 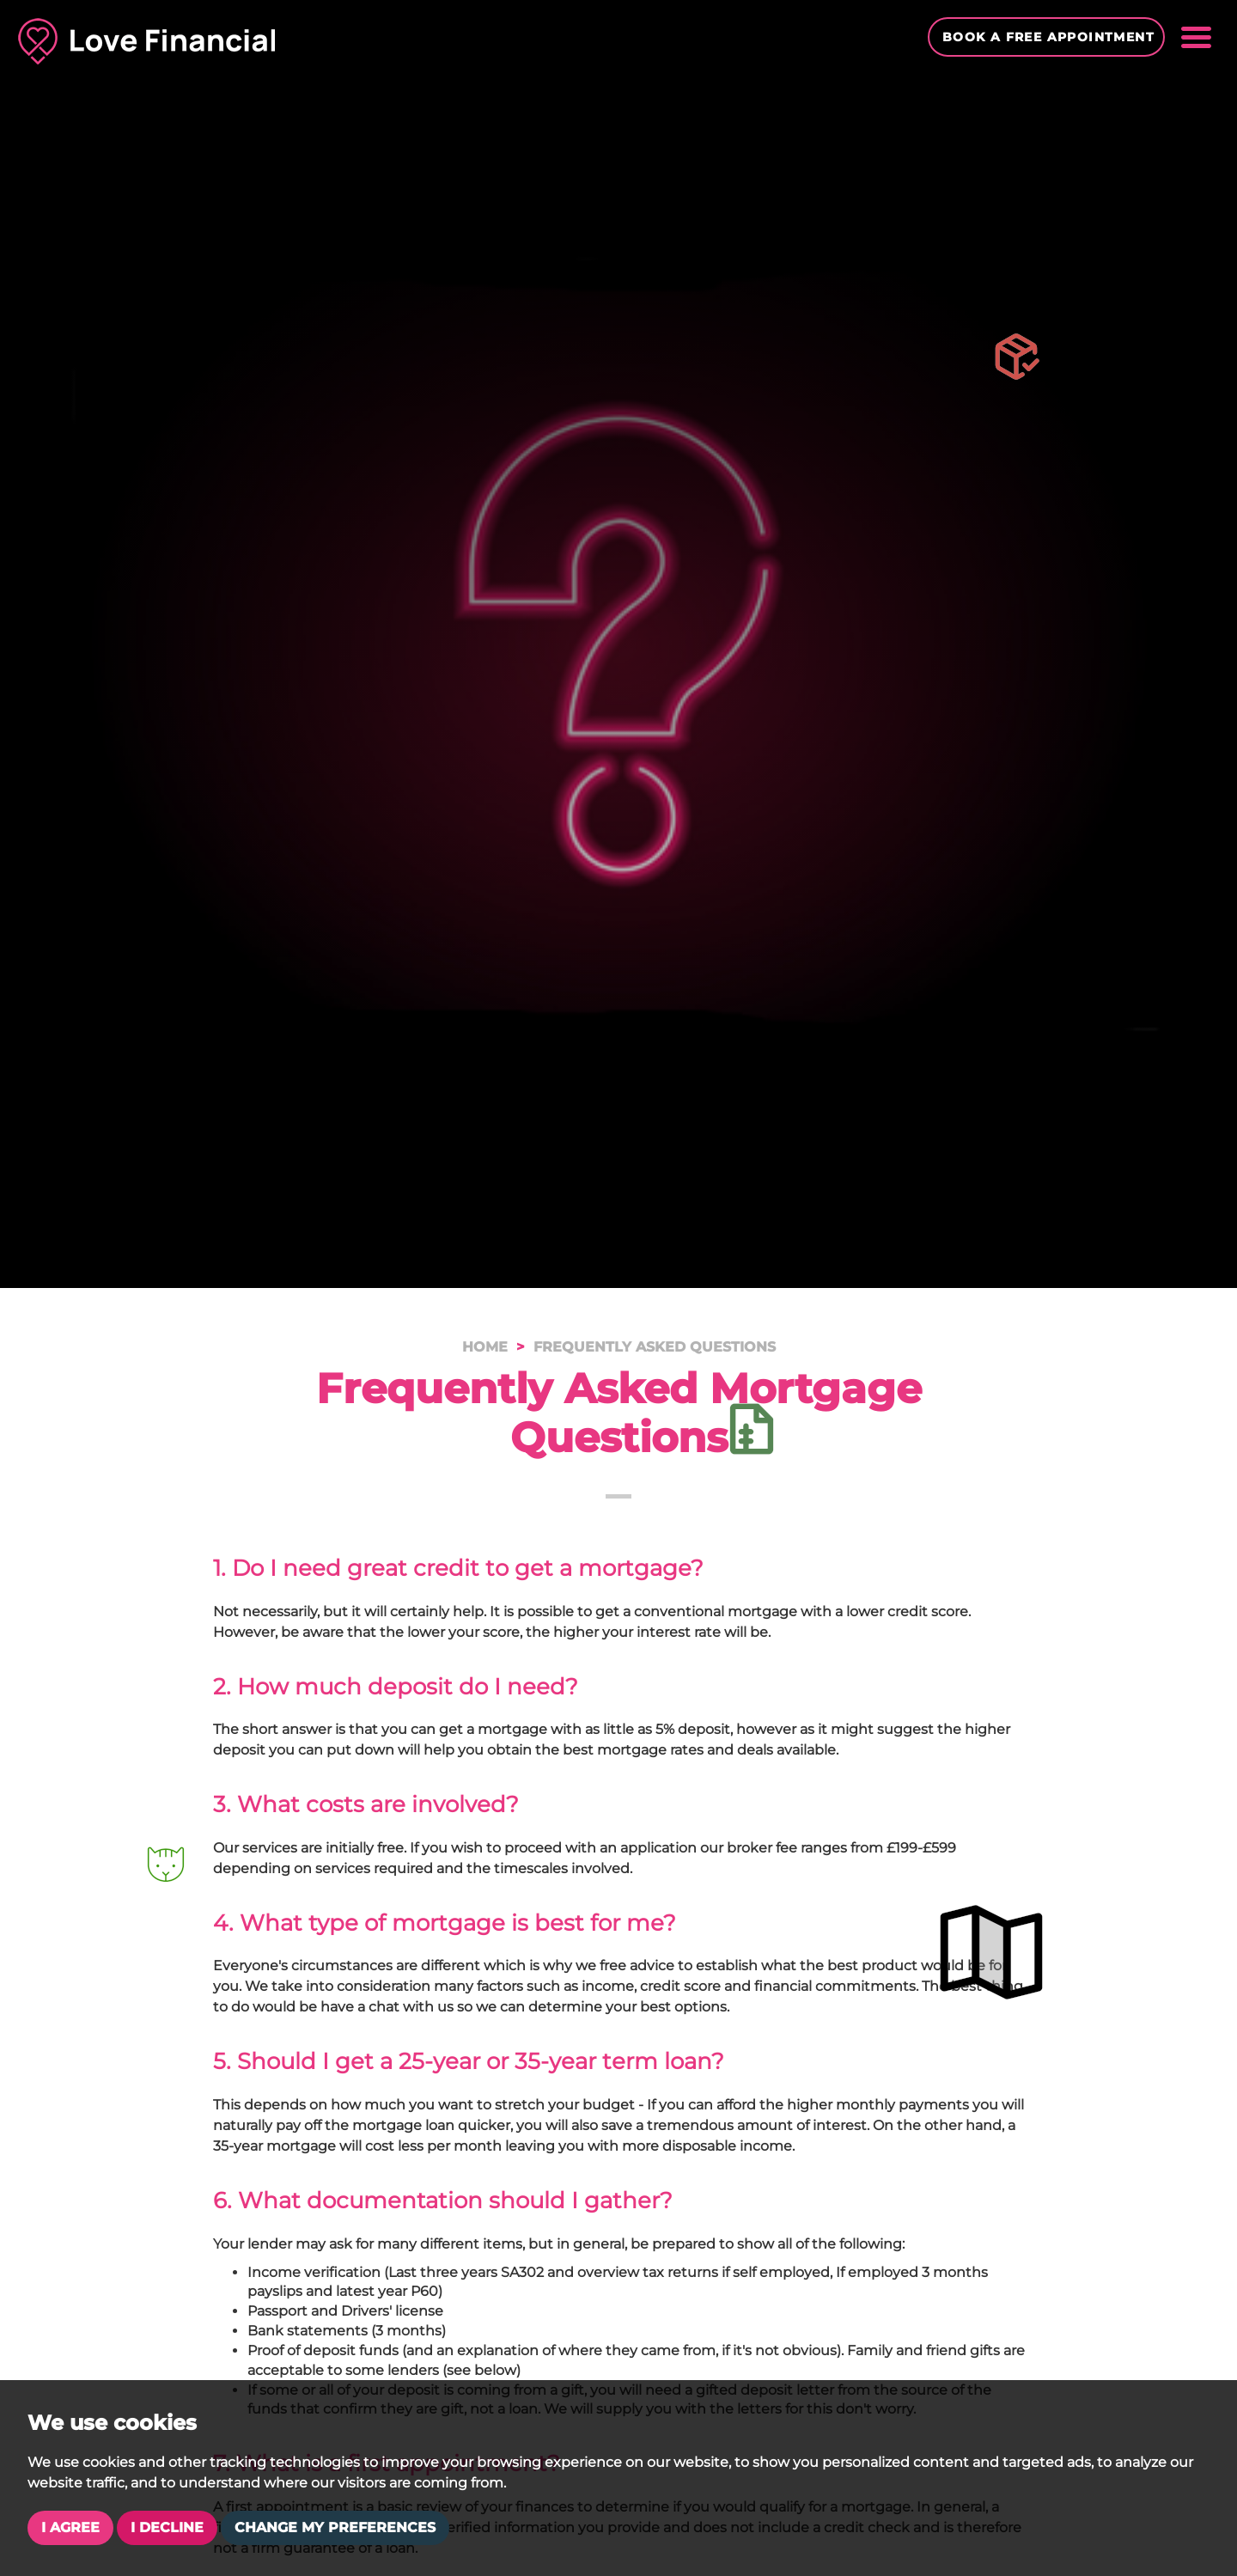 What do you see at coordinates (991, 1952) in the screenshot?
I see `view map` at bounding box center [991, 1952].